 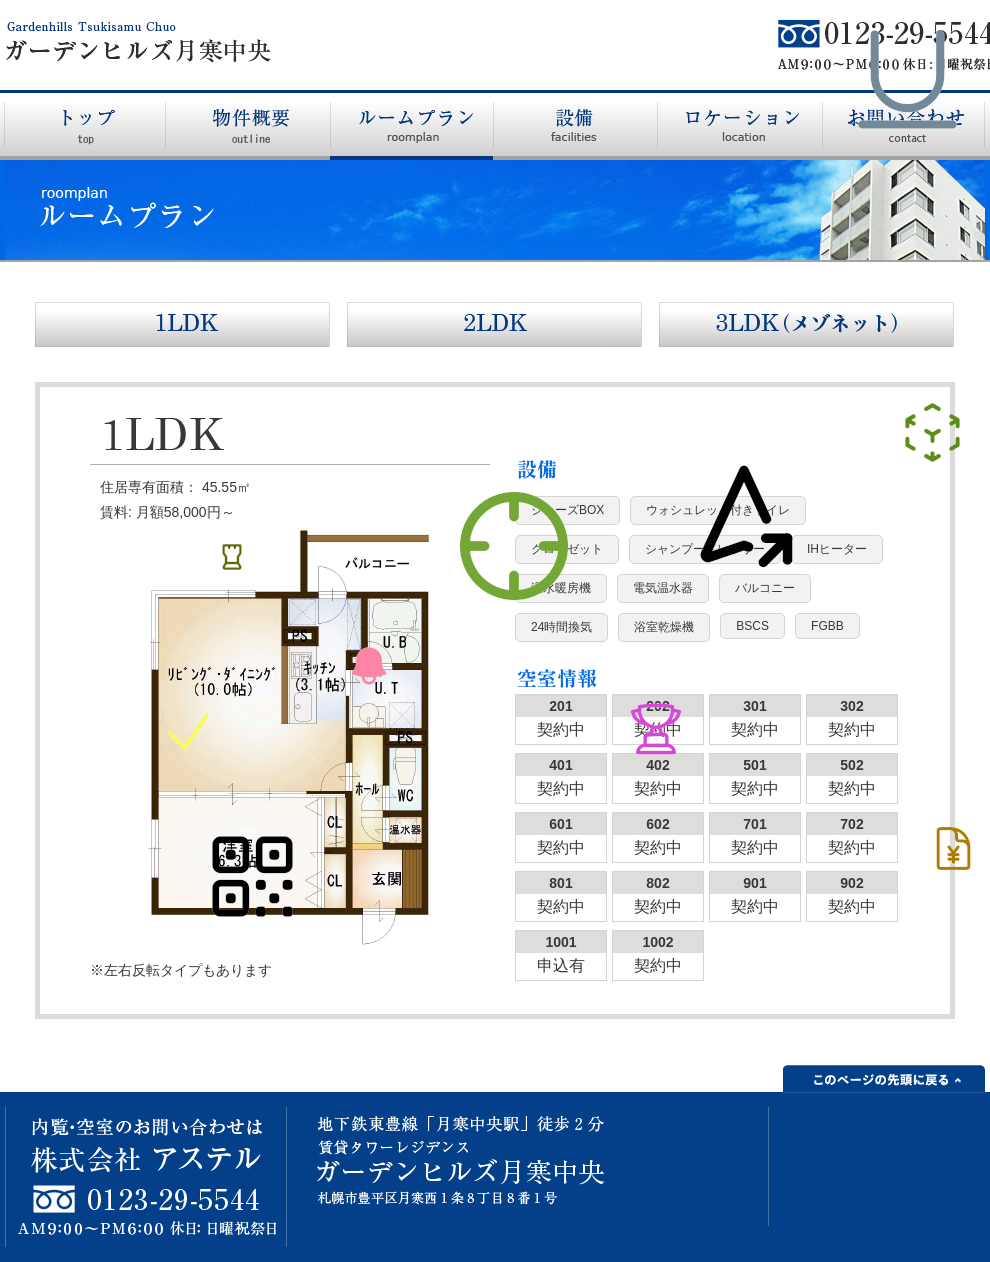 I want to click on view 3D model or object, so click(x=932, y=432).